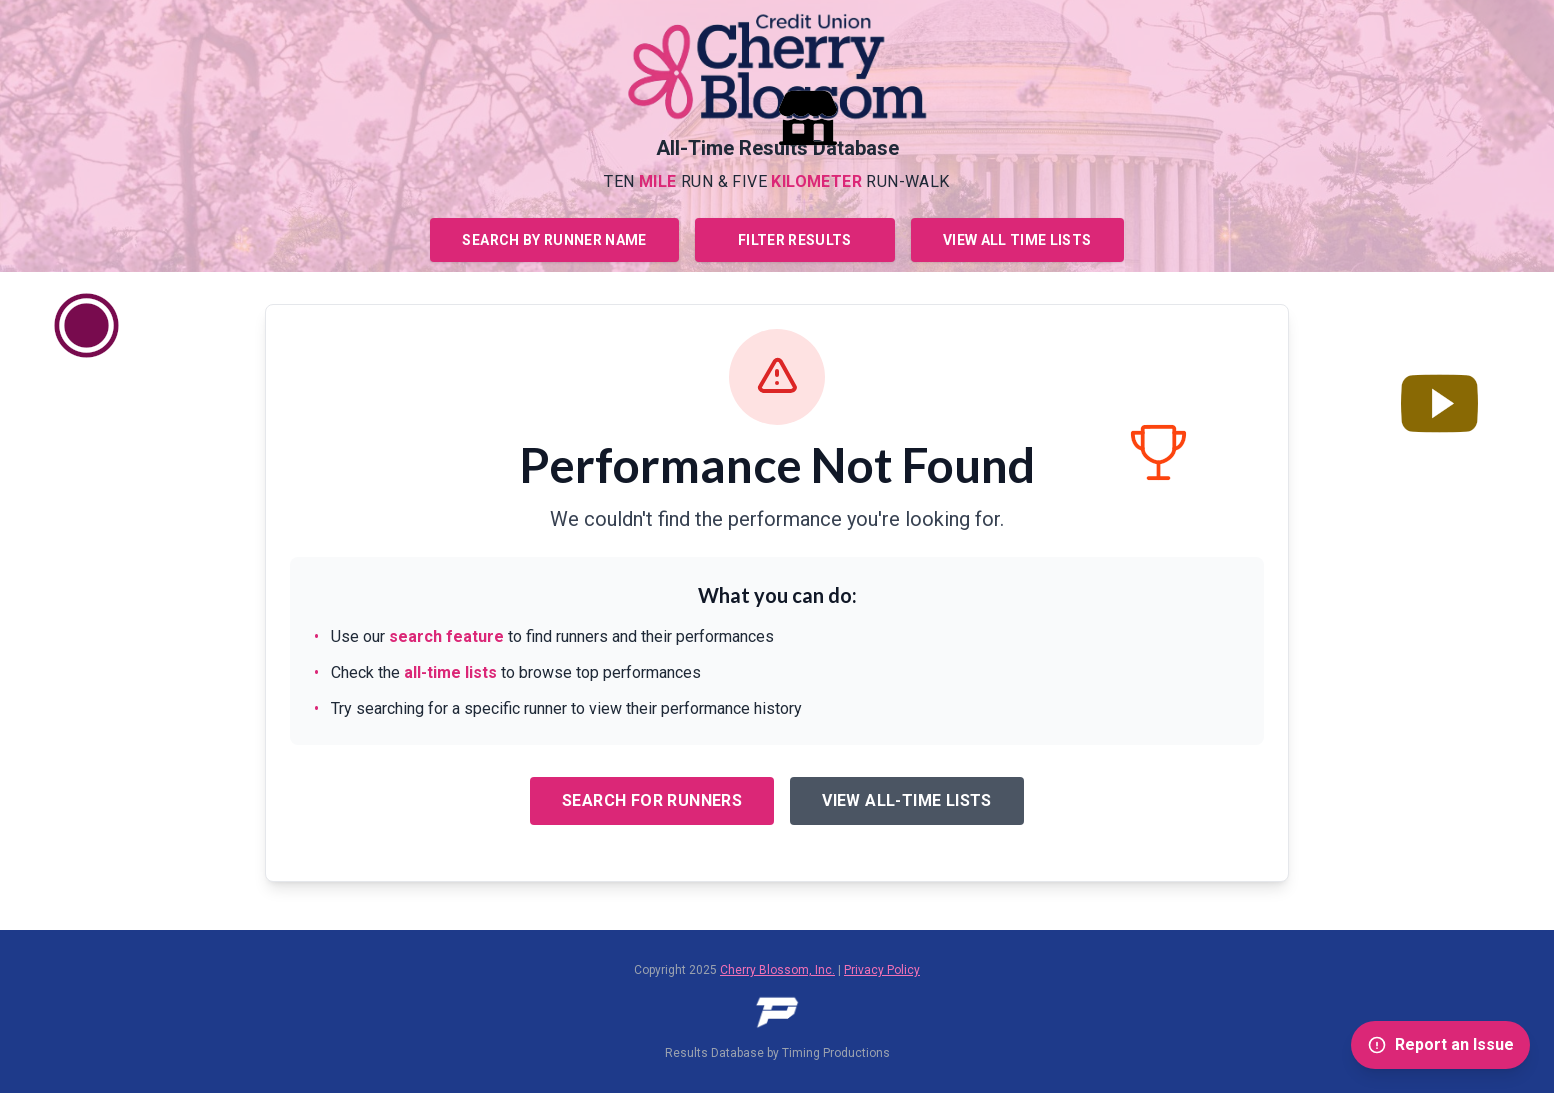  I want to click on open YouTube app, so click(1439, 403).